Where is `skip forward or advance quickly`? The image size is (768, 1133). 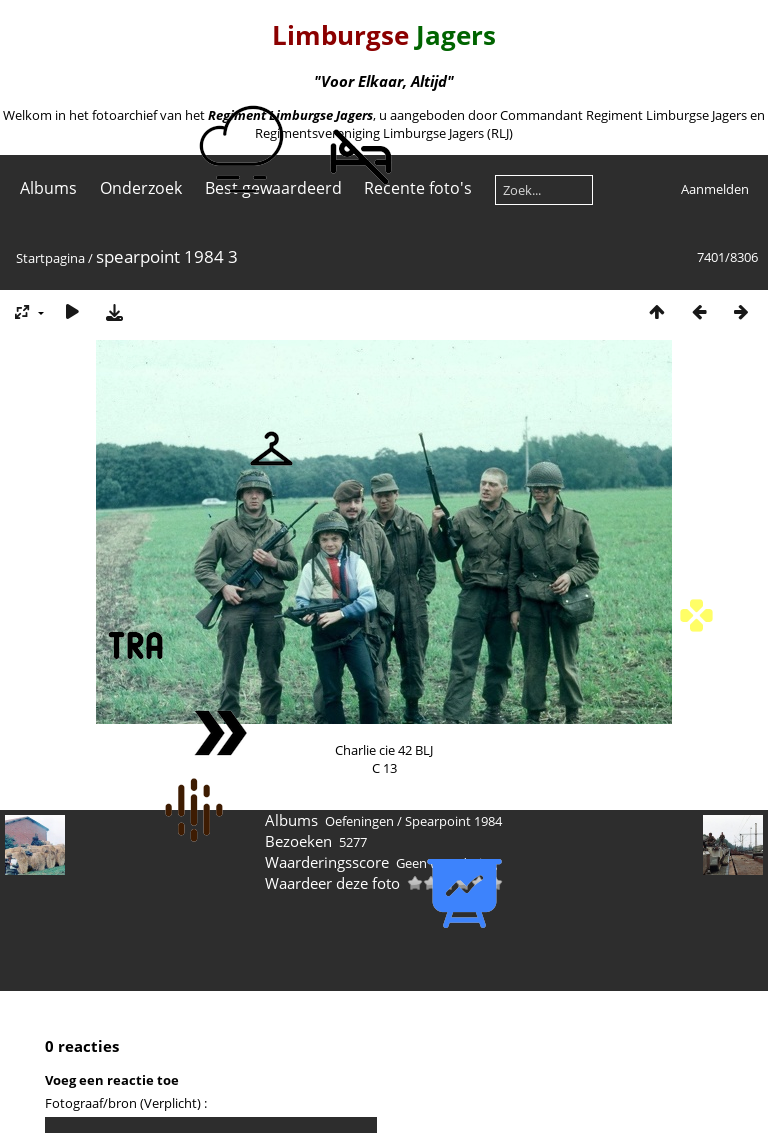 skip forward or advance quickly is located at coordinates (220, 733).